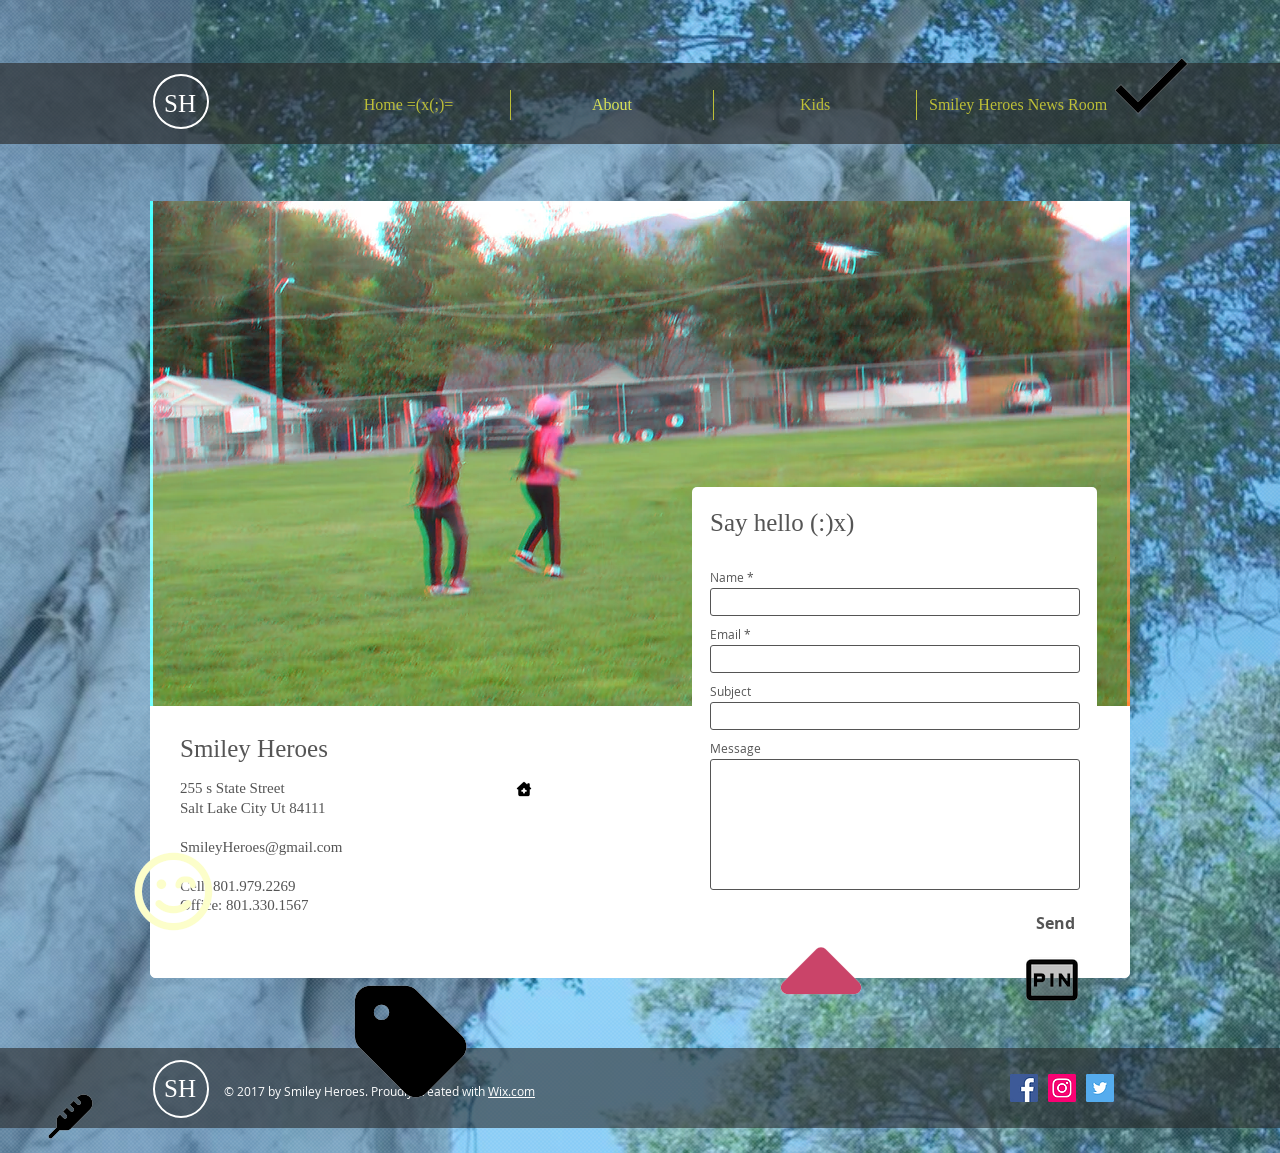  What do you see at coordinates (1052, 980) in the screenshot?
I see `enter or manage your PIN code` at bounding box center [1052, 980].